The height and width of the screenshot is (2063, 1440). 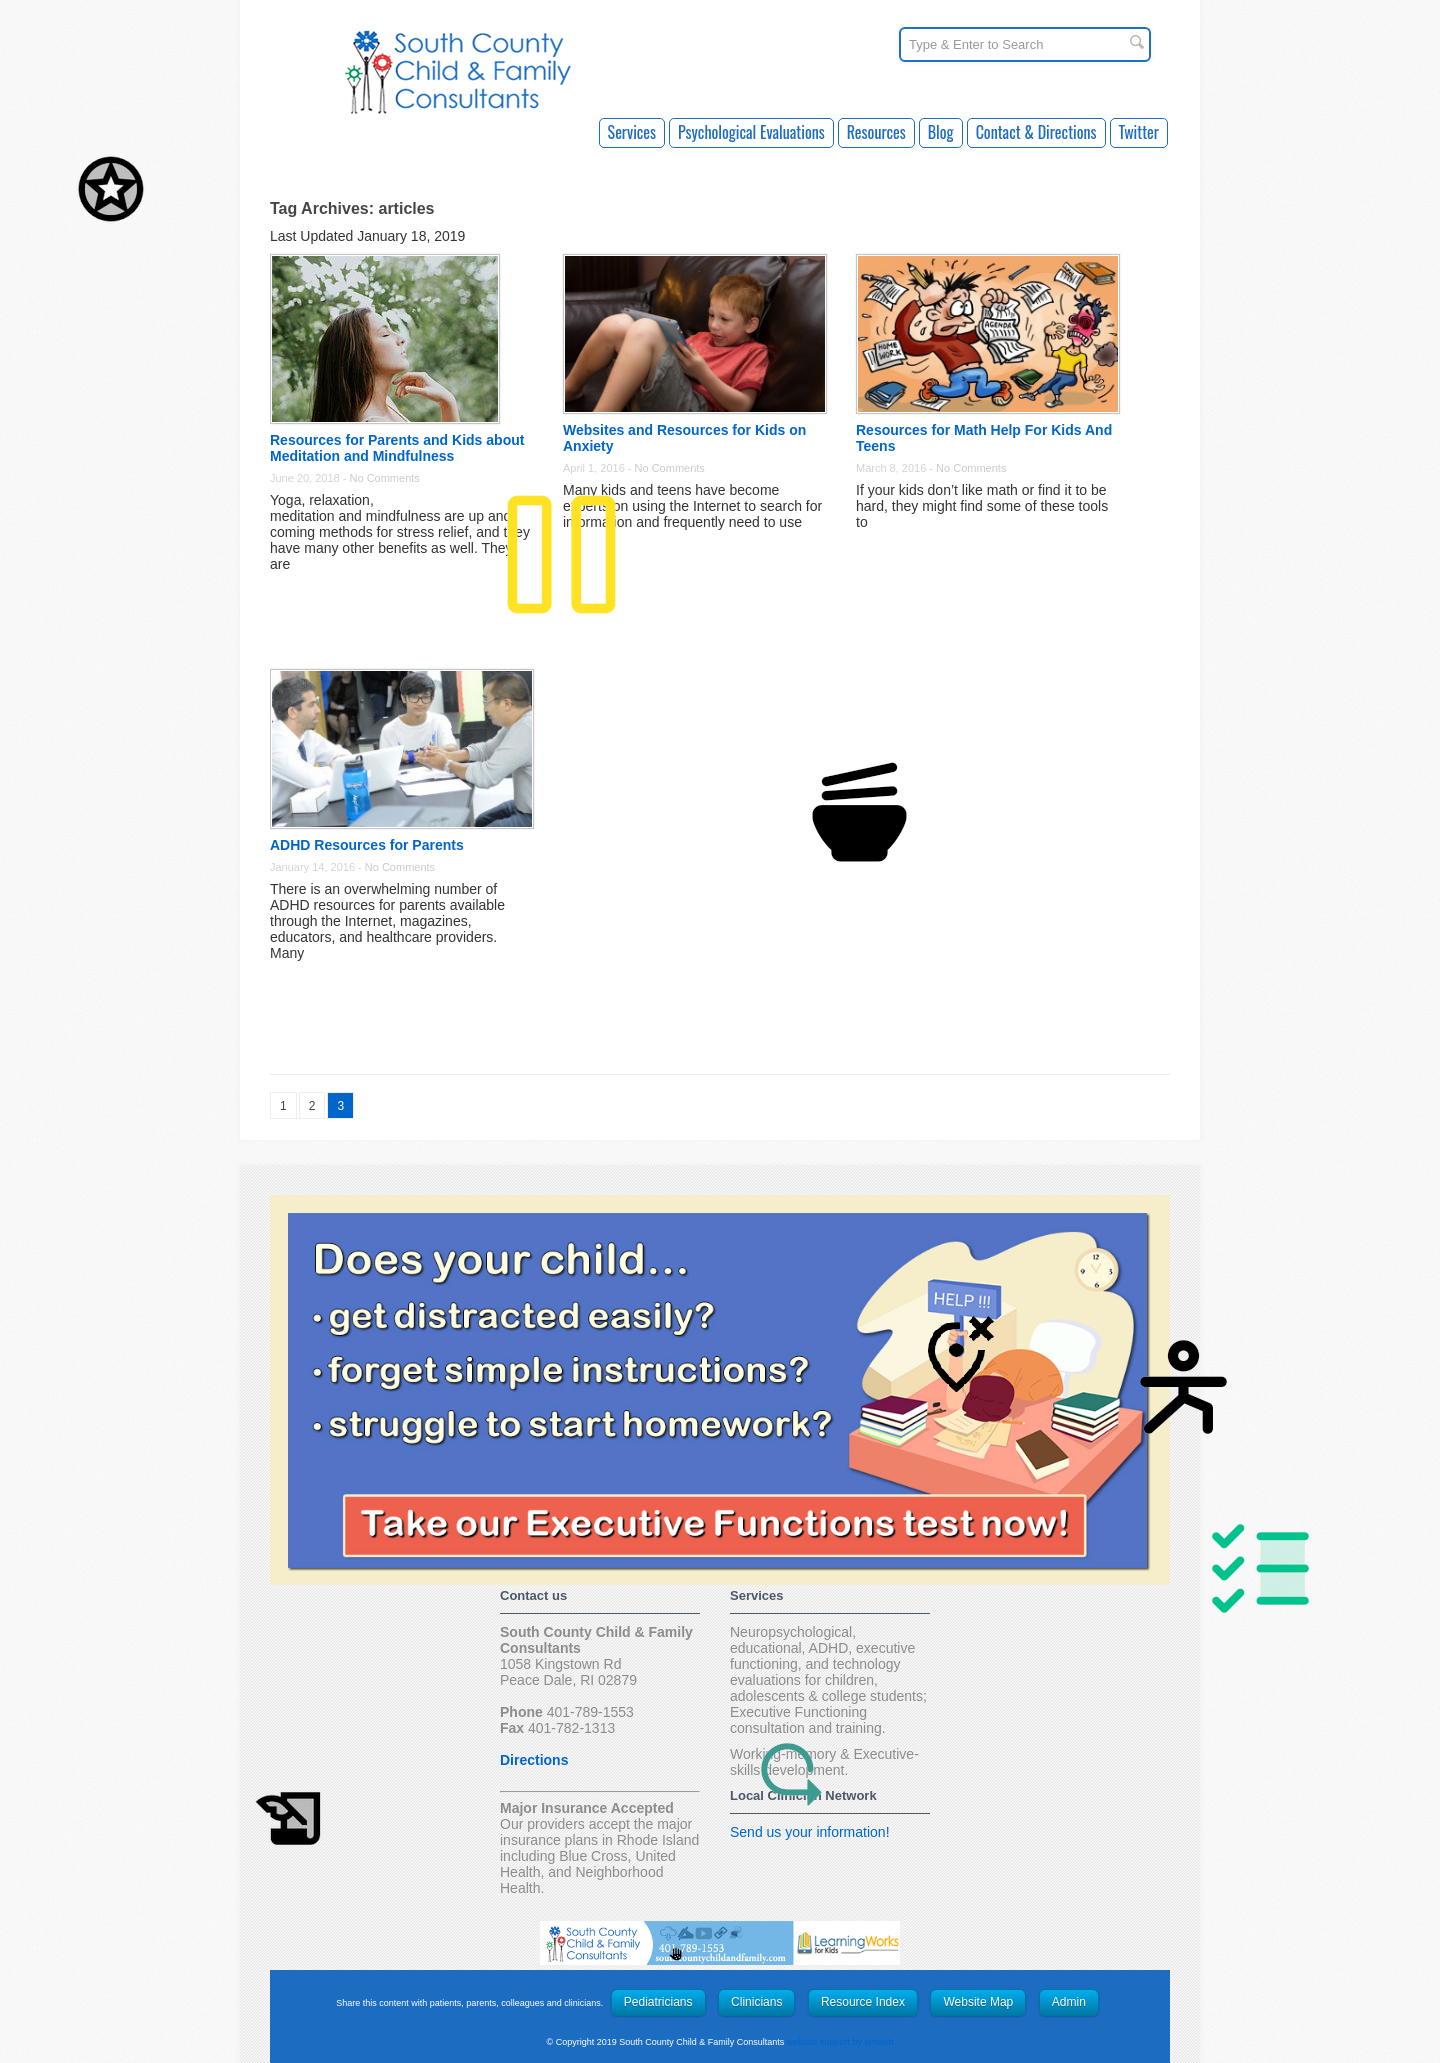 I want to click on remove a saved location, so click(x=956, y=1353).